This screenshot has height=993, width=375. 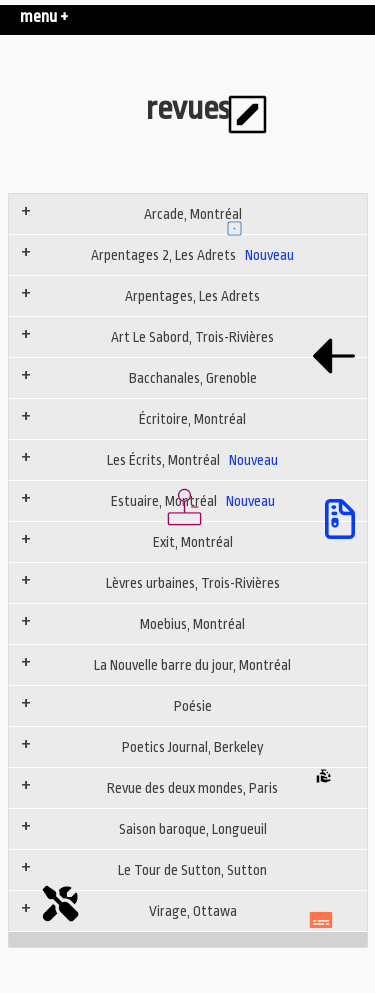 I want to click on hand sanitizer or hand washing station available, so click(x=324, y=776).